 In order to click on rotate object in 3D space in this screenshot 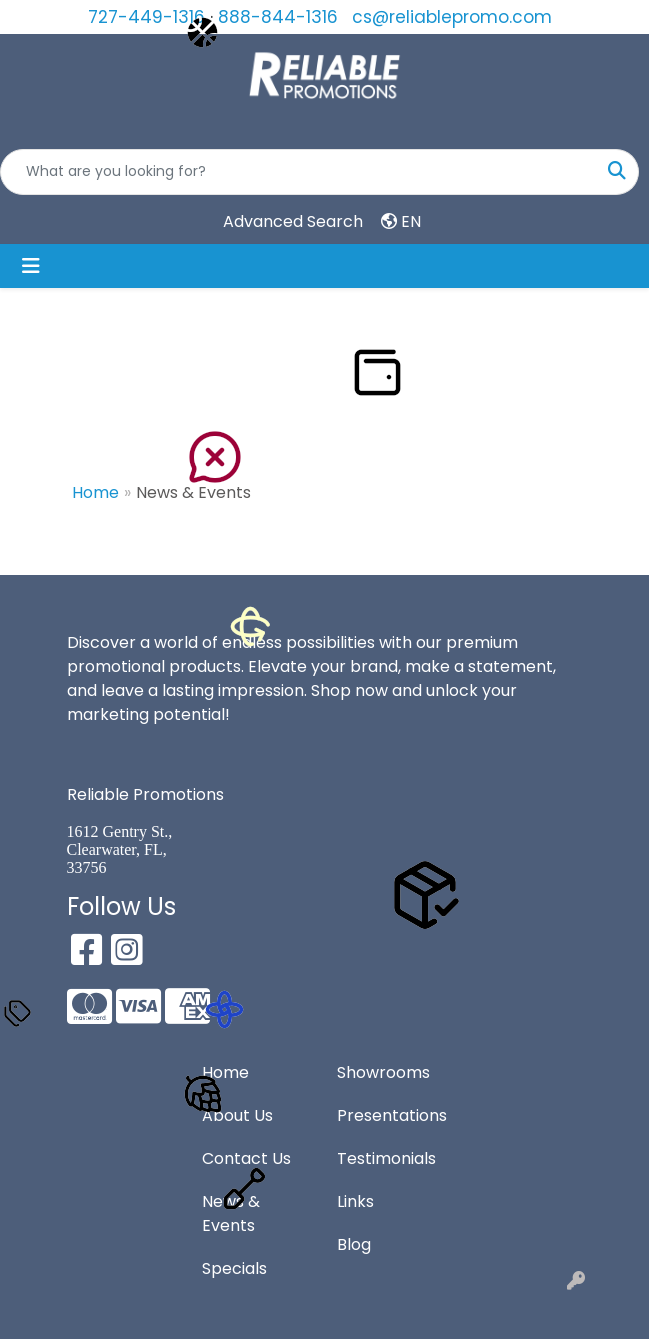, I will do `click(250, 626)`.